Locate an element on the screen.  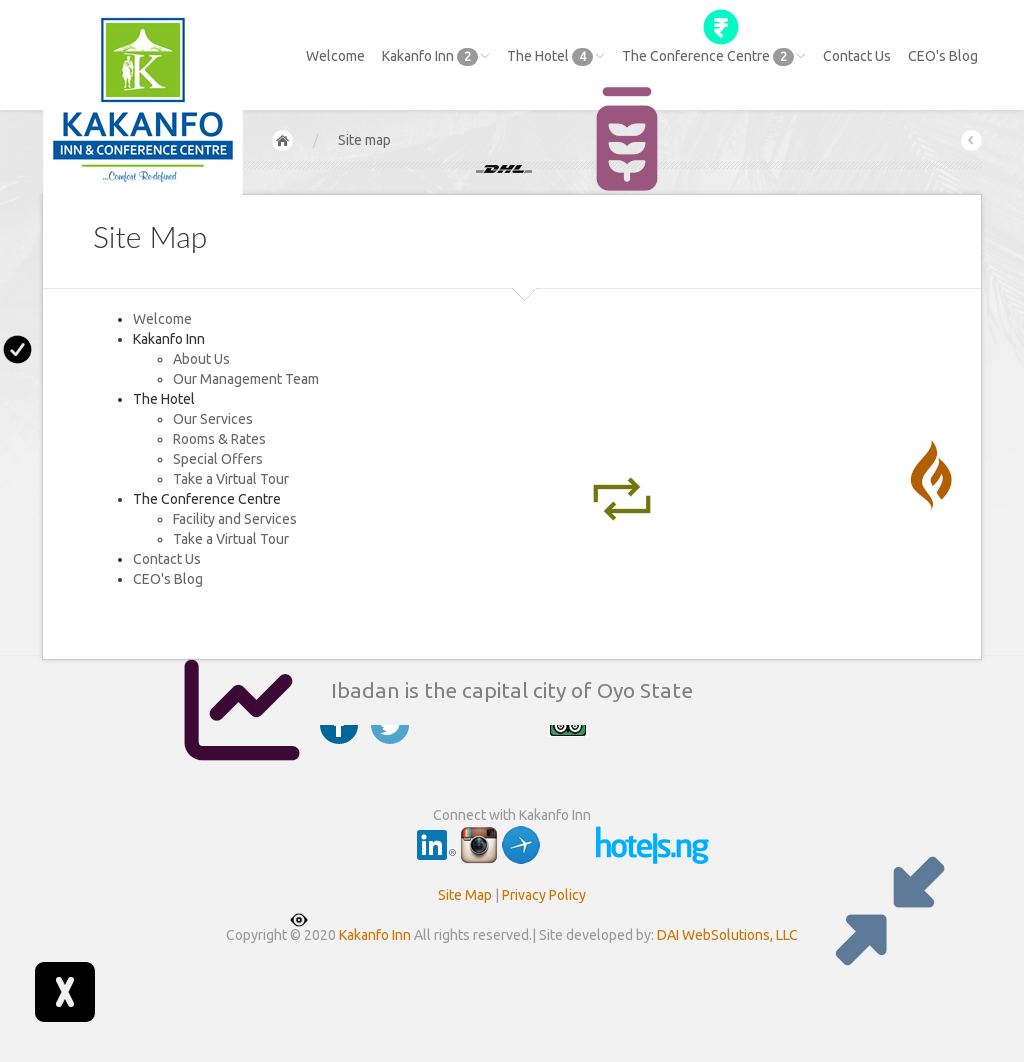
close or dismiss a window is located at coordinates (65, 992).